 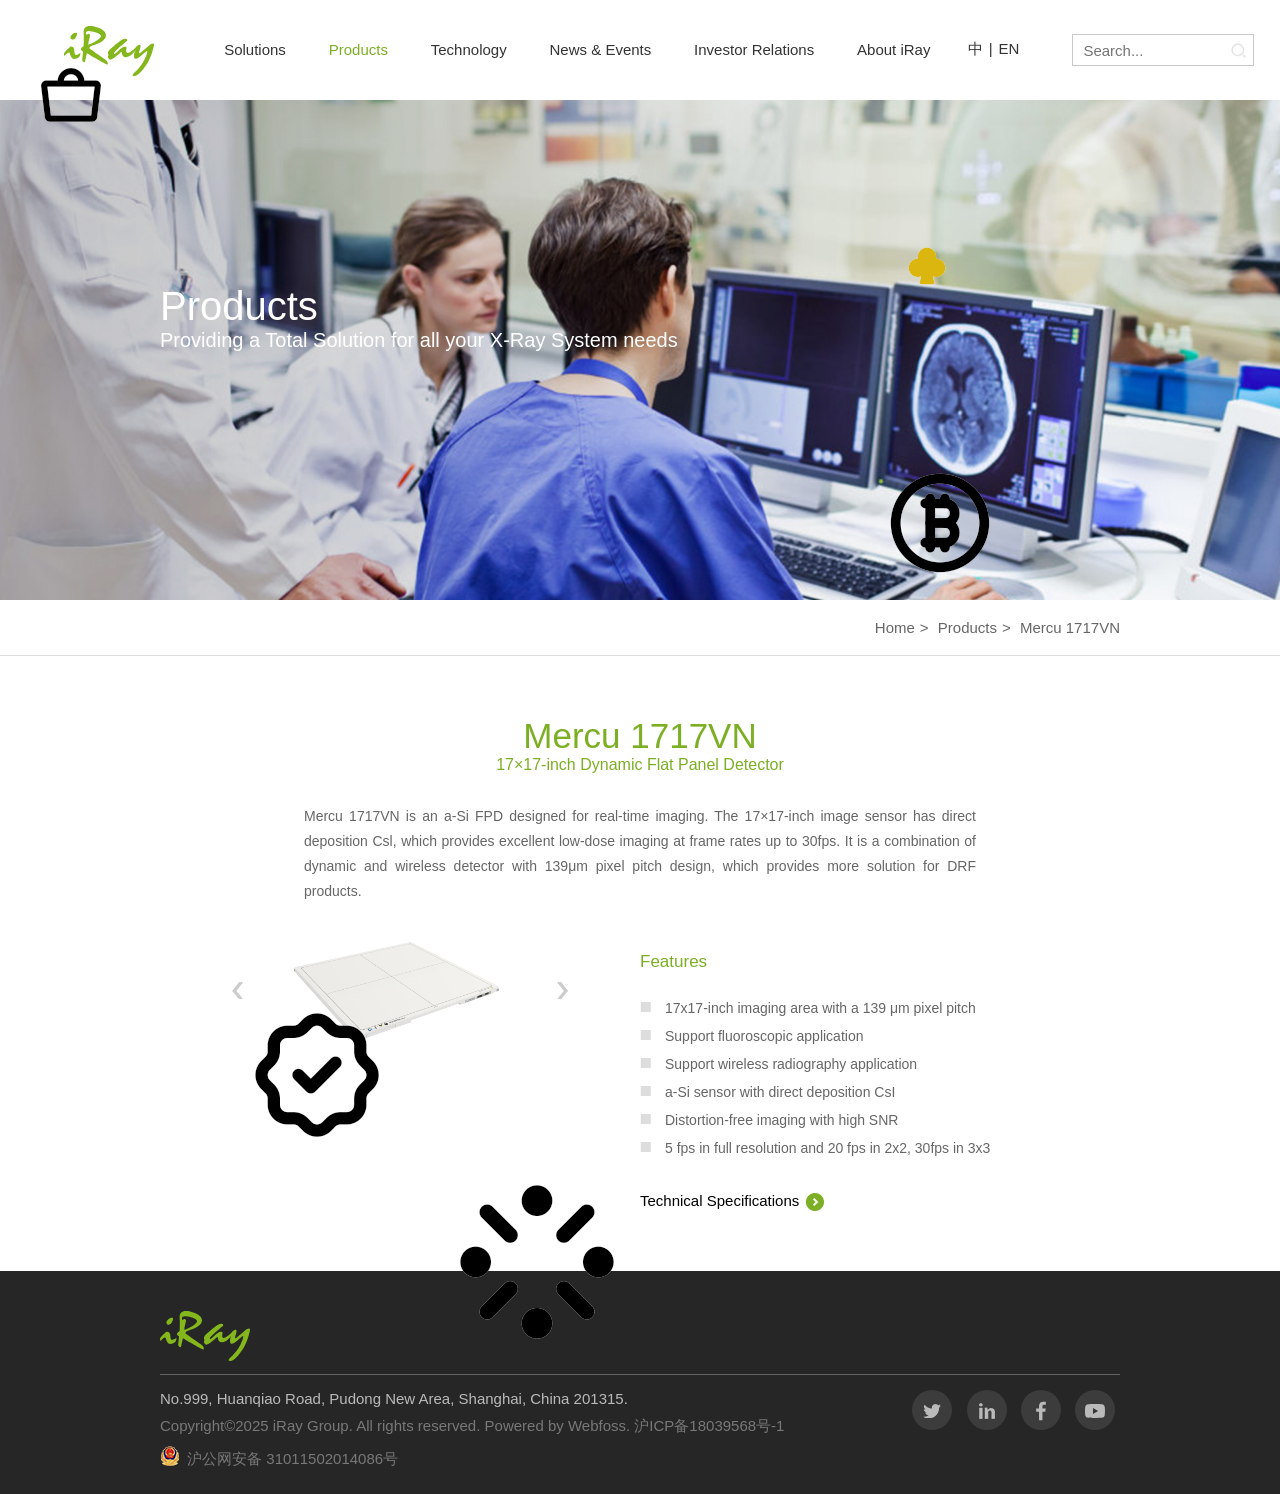 I want to click on verified or authenticated status indicator, so click(x=317, y=1075).